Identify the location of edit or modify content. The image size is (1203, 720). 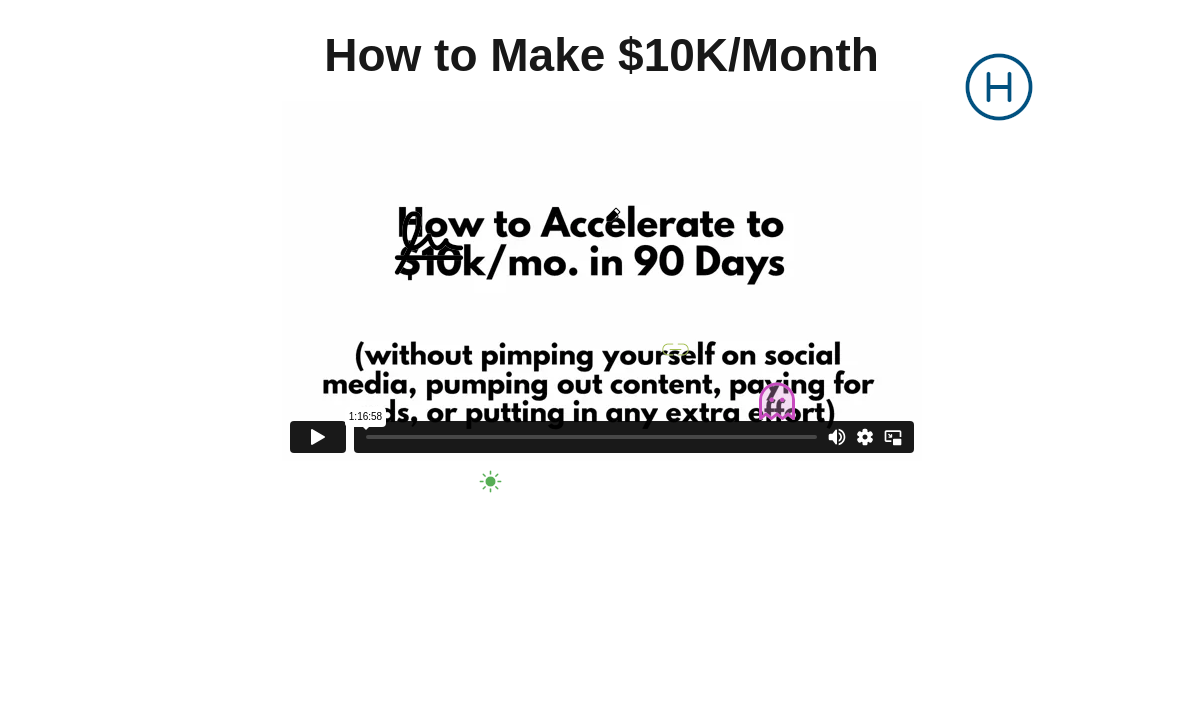
(613, 215).